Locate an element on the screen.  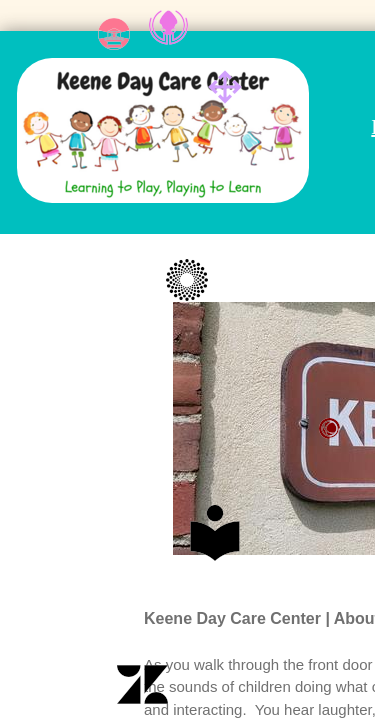
link to figshare research repository is located at coordinates (187, 280).